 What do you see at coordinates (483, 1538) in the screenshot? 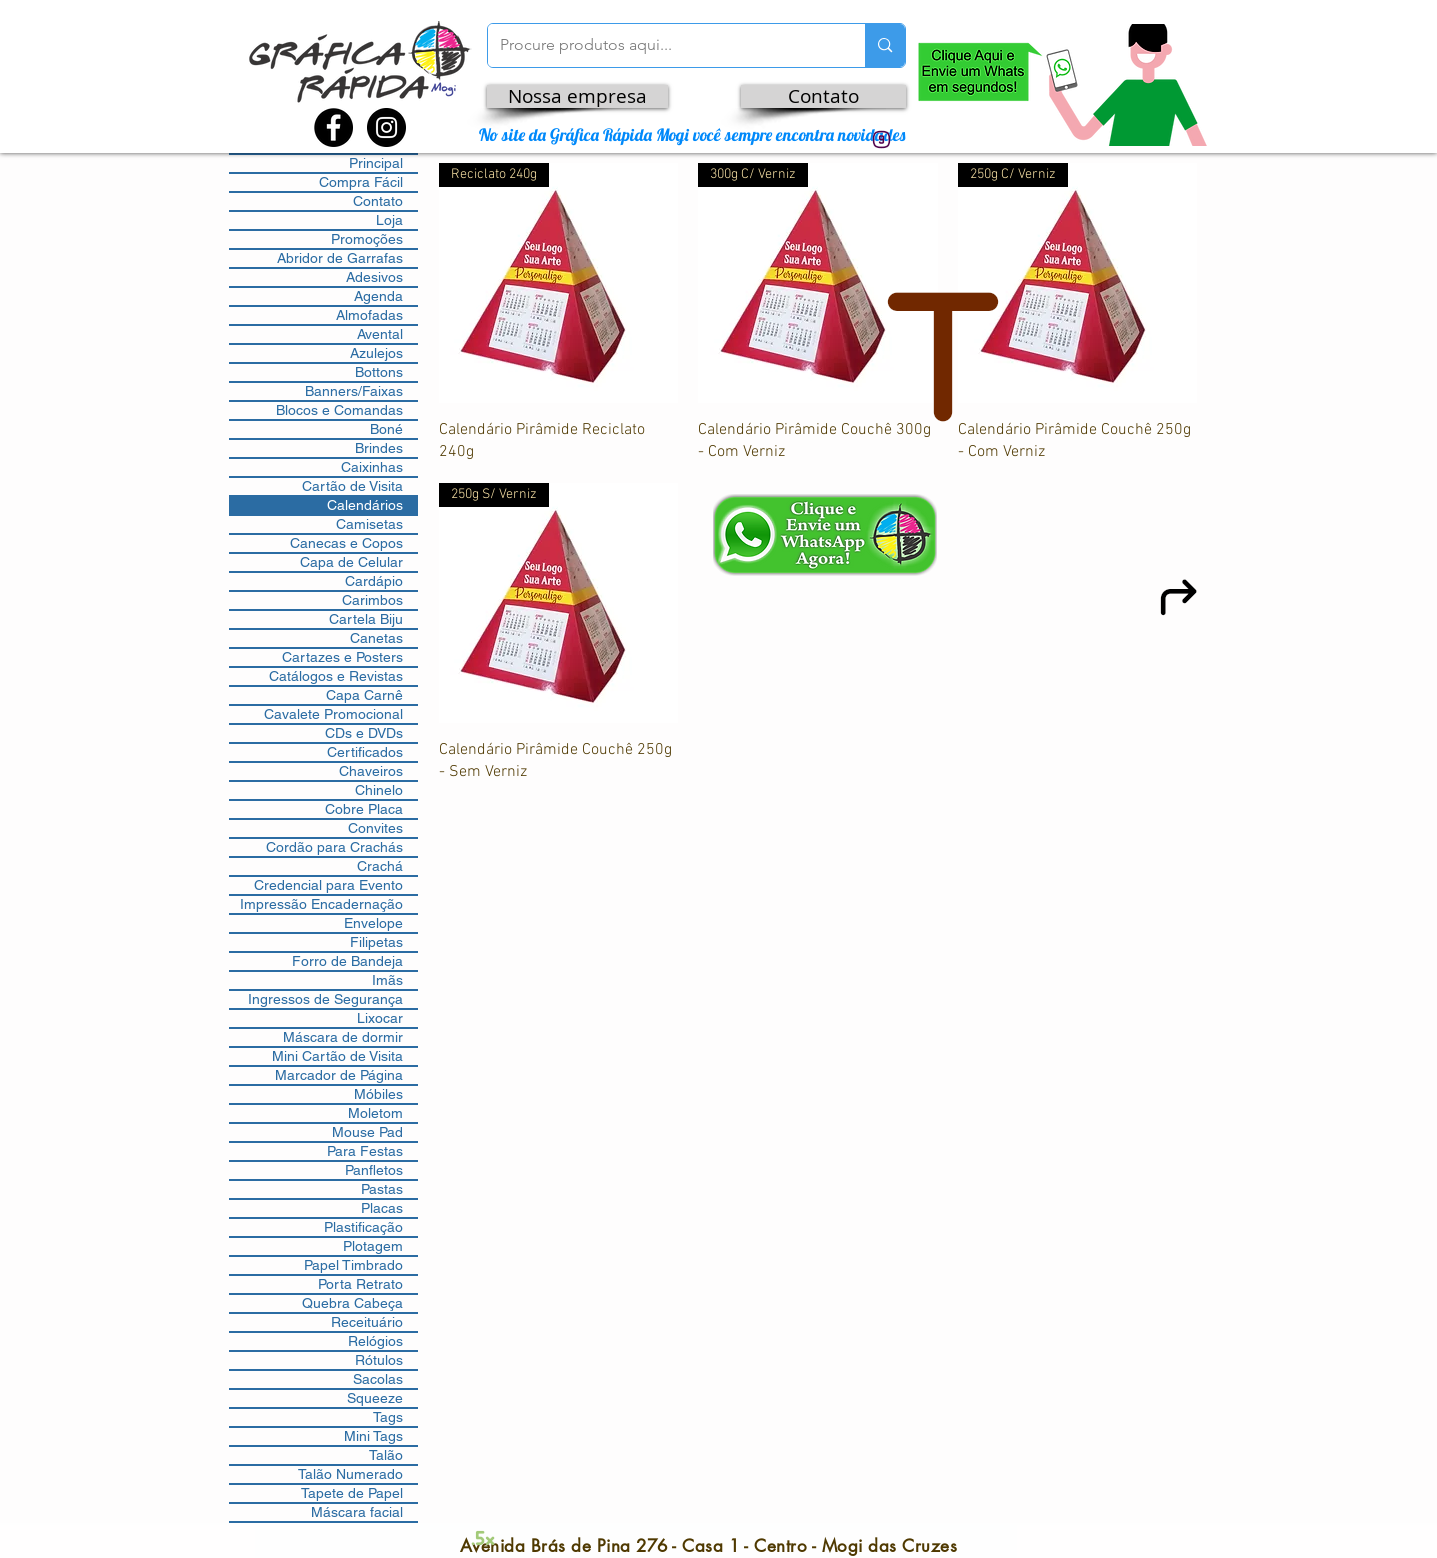
I see `set playback speed to 0.5x` at bounding box center [483, 1538].